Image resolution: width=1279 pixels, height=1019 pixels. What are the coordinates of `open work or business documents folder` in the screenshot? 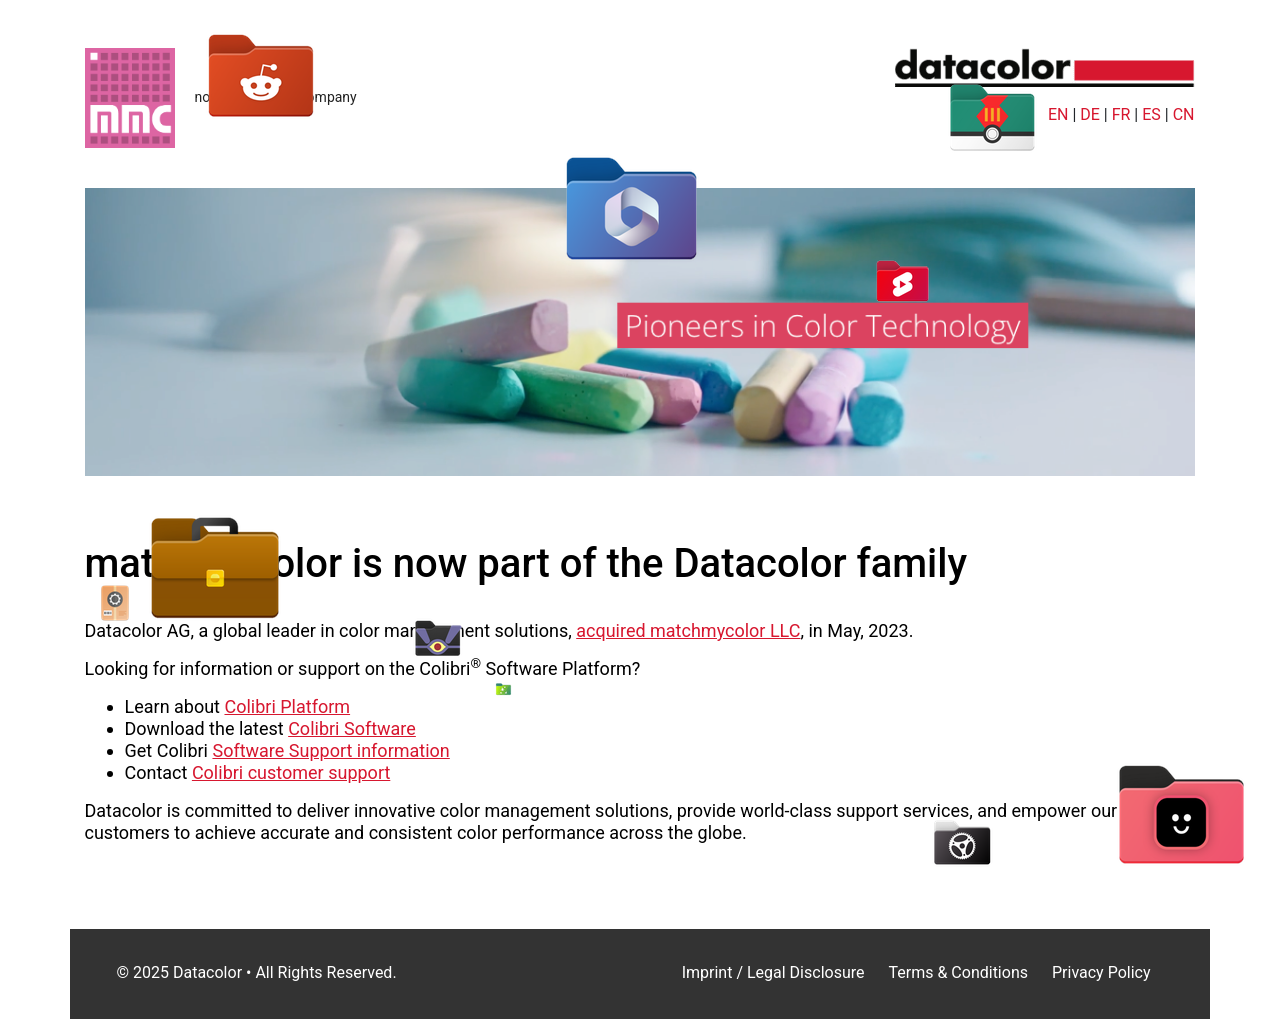 It's located at (214, 571).